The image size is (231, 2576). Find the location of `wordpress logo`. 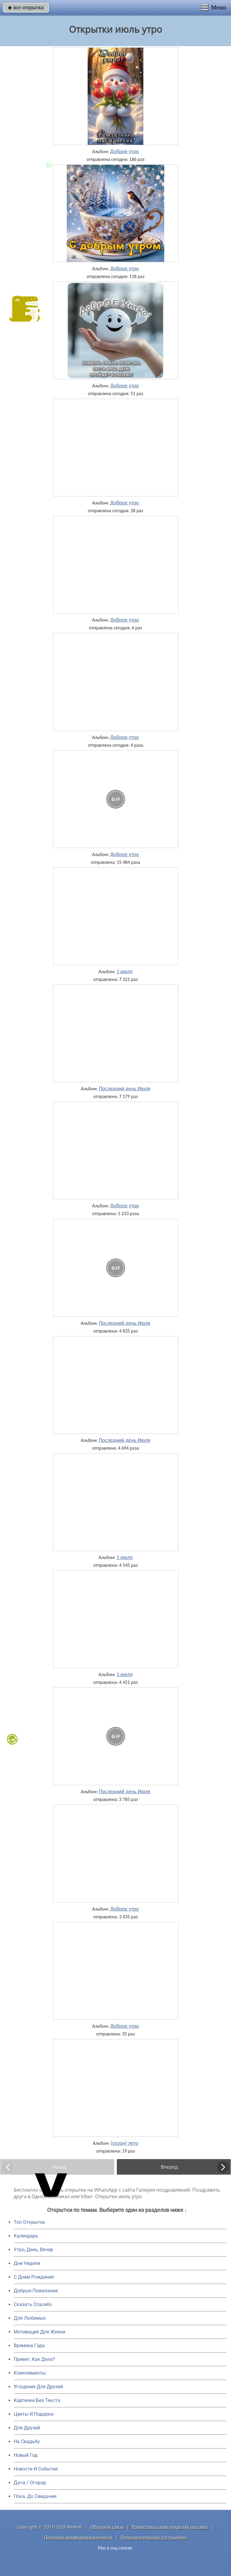

wordpress logo is located at coordinates (49, 165).